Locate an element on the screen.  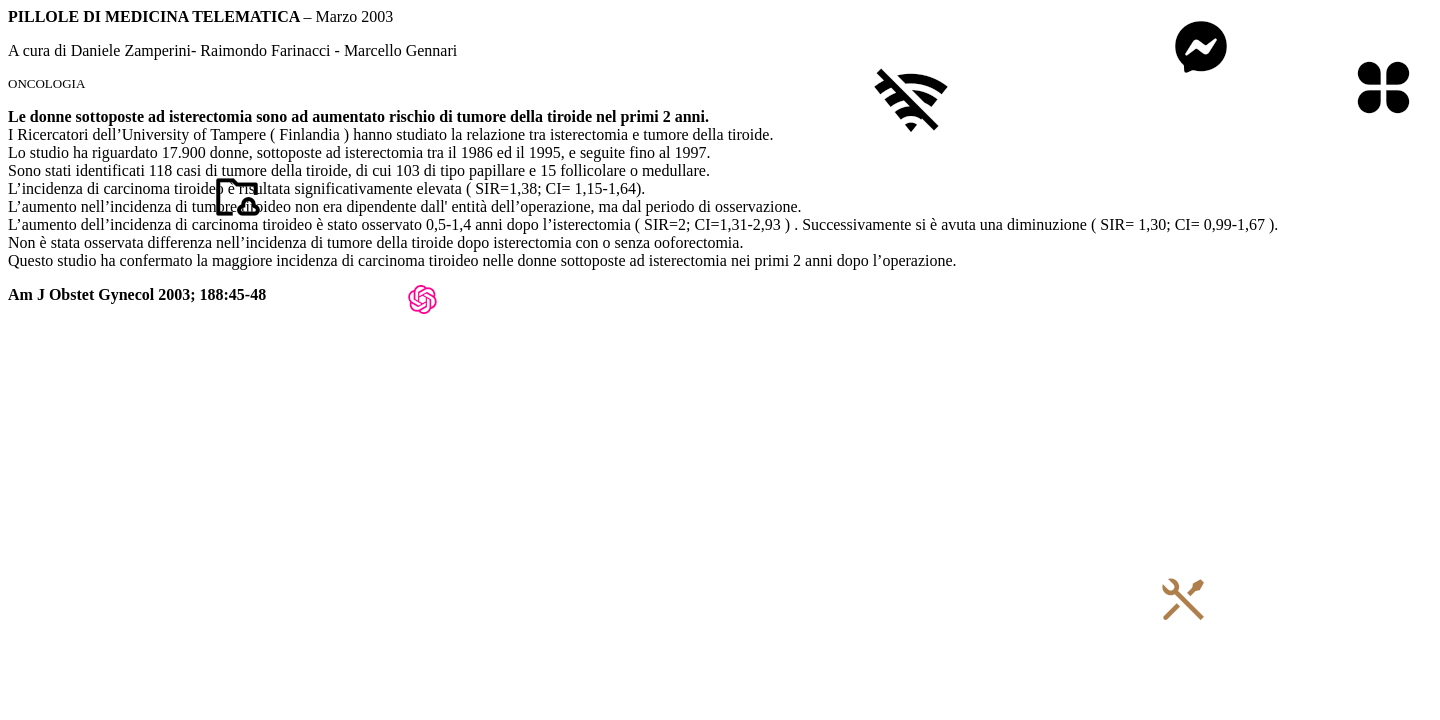
open OpenAI or ChatGPT app is located at coordinates (422, 299).